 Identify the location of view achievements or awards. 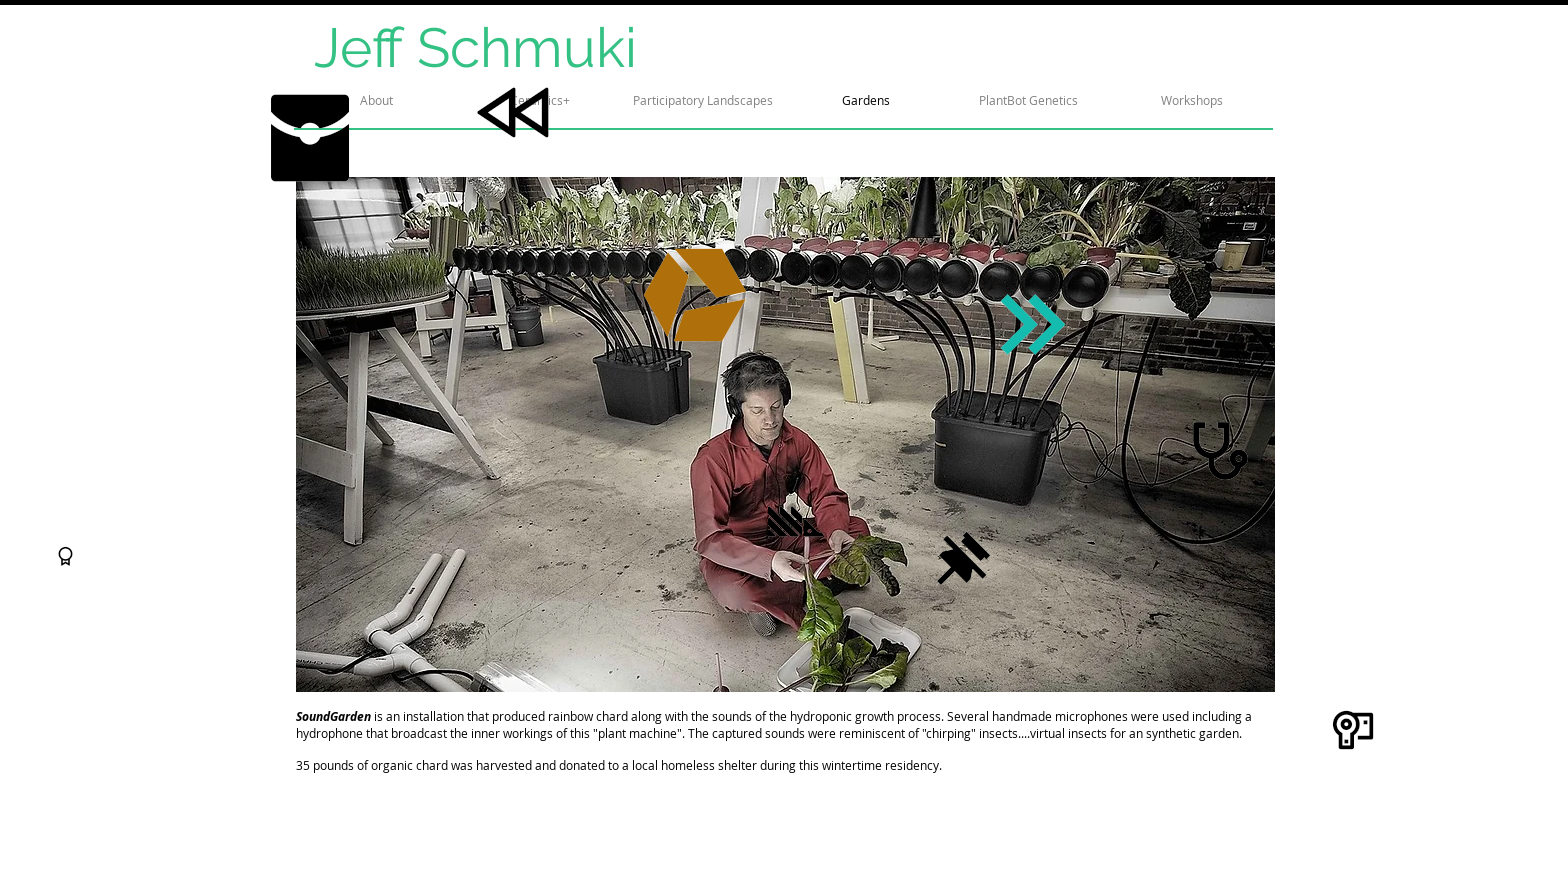
(65, 556).